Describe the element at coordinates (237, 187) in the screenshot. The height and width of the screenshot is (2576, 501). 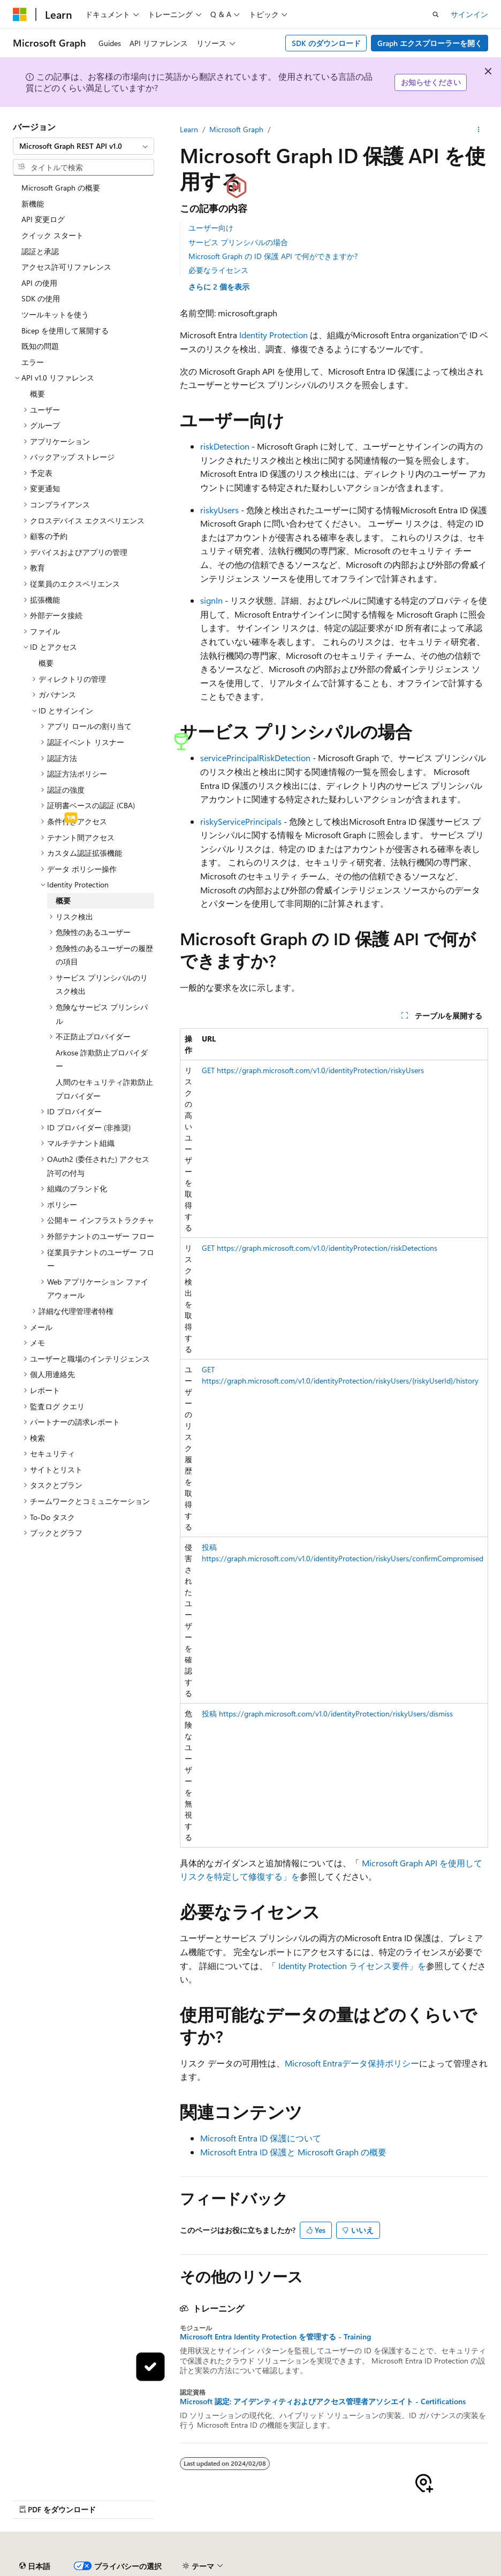
I see `indicates a module or component in a system` at that location.